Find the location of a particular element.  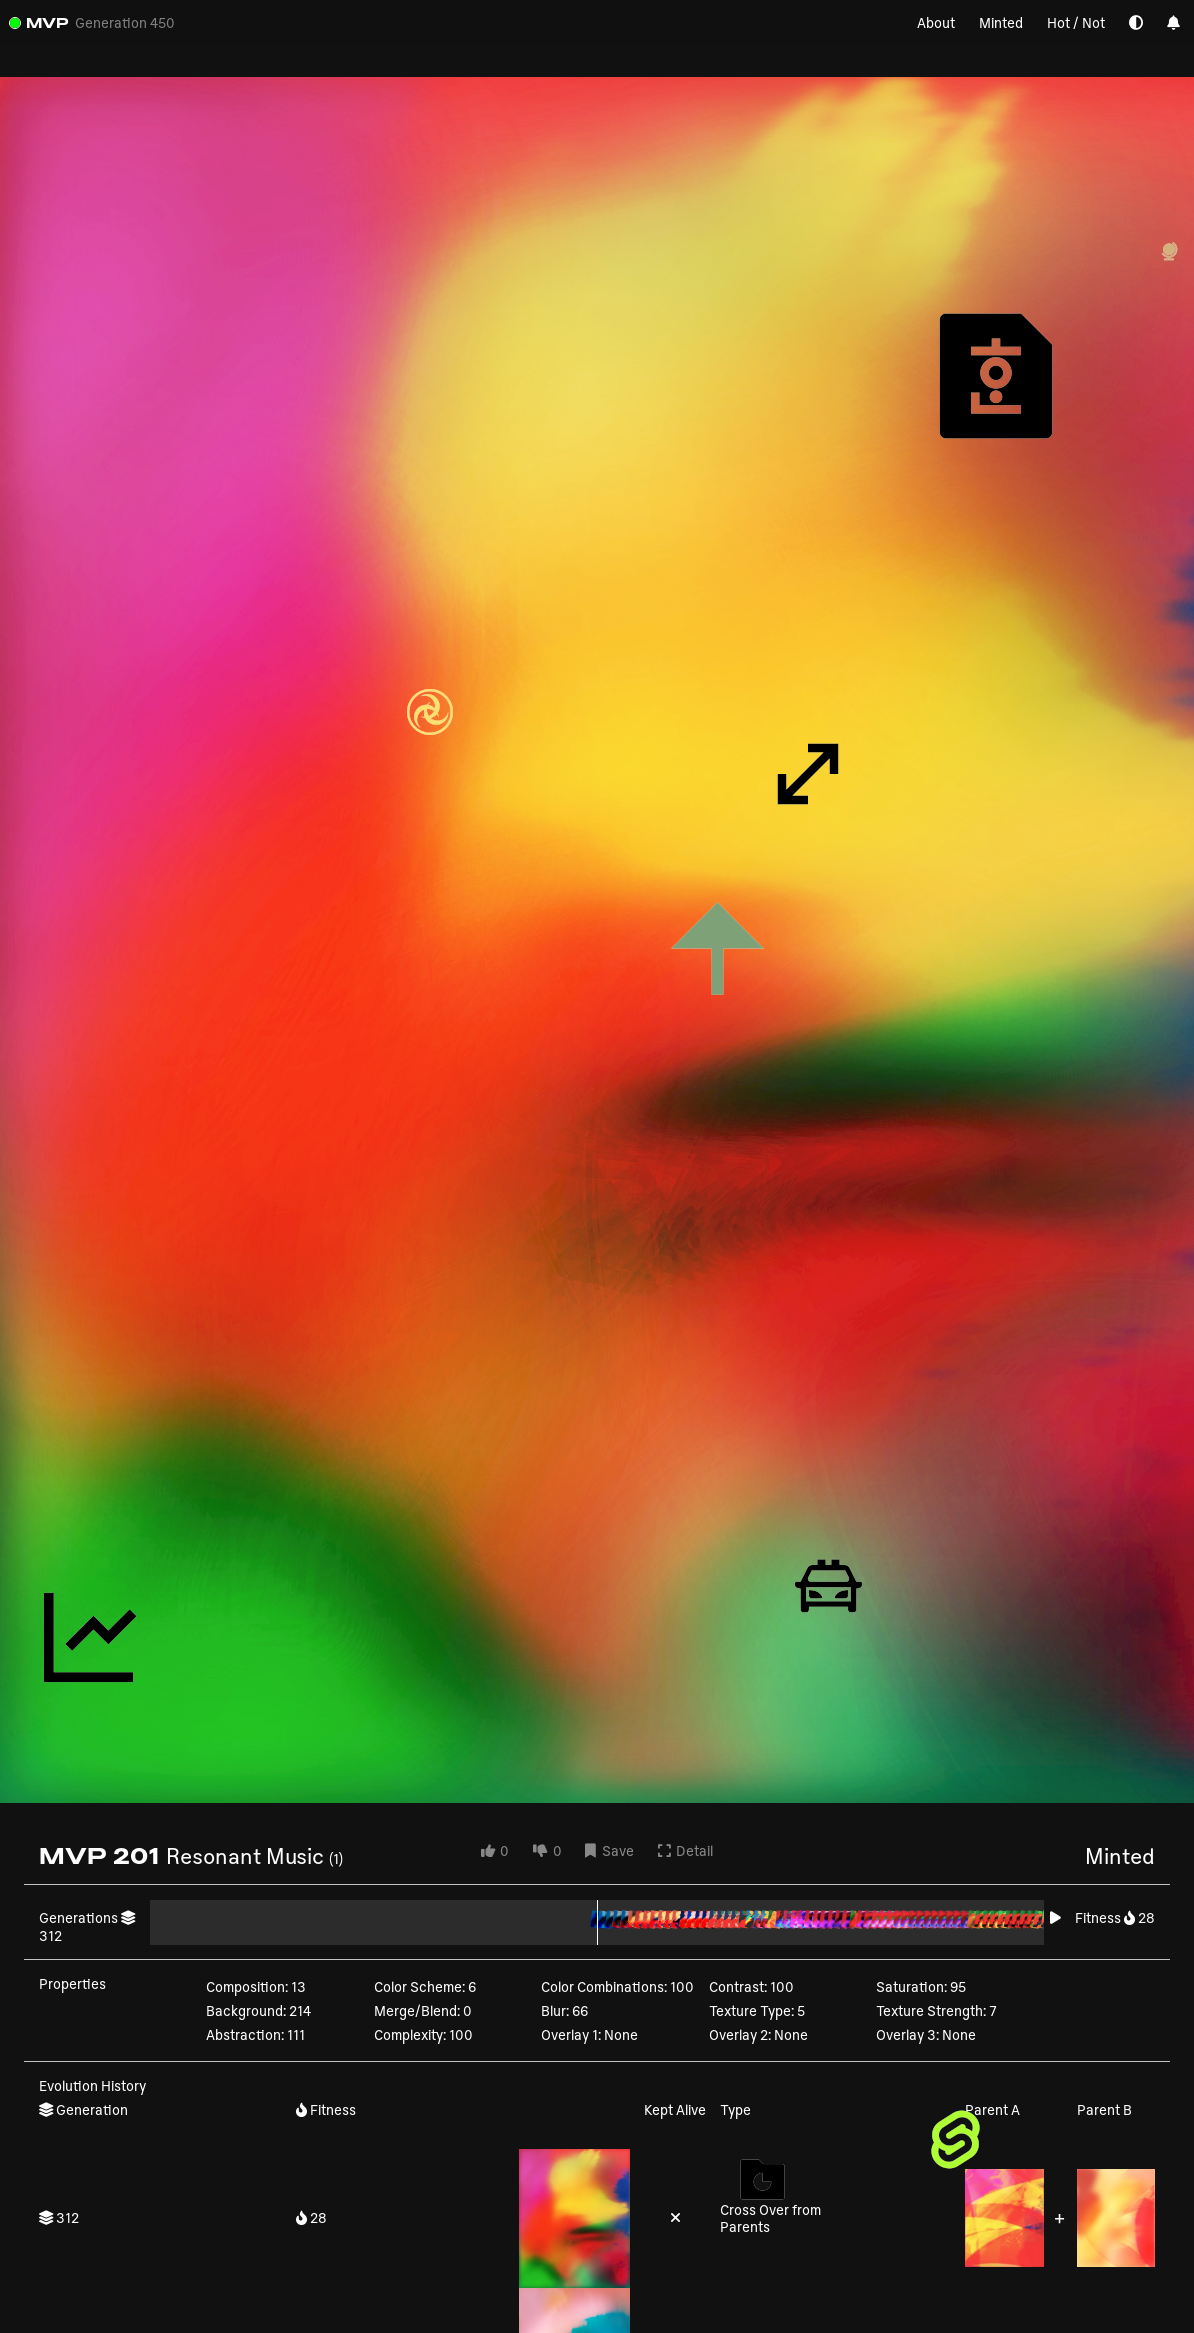

open the Katana application is located at coordinates (430, 712).